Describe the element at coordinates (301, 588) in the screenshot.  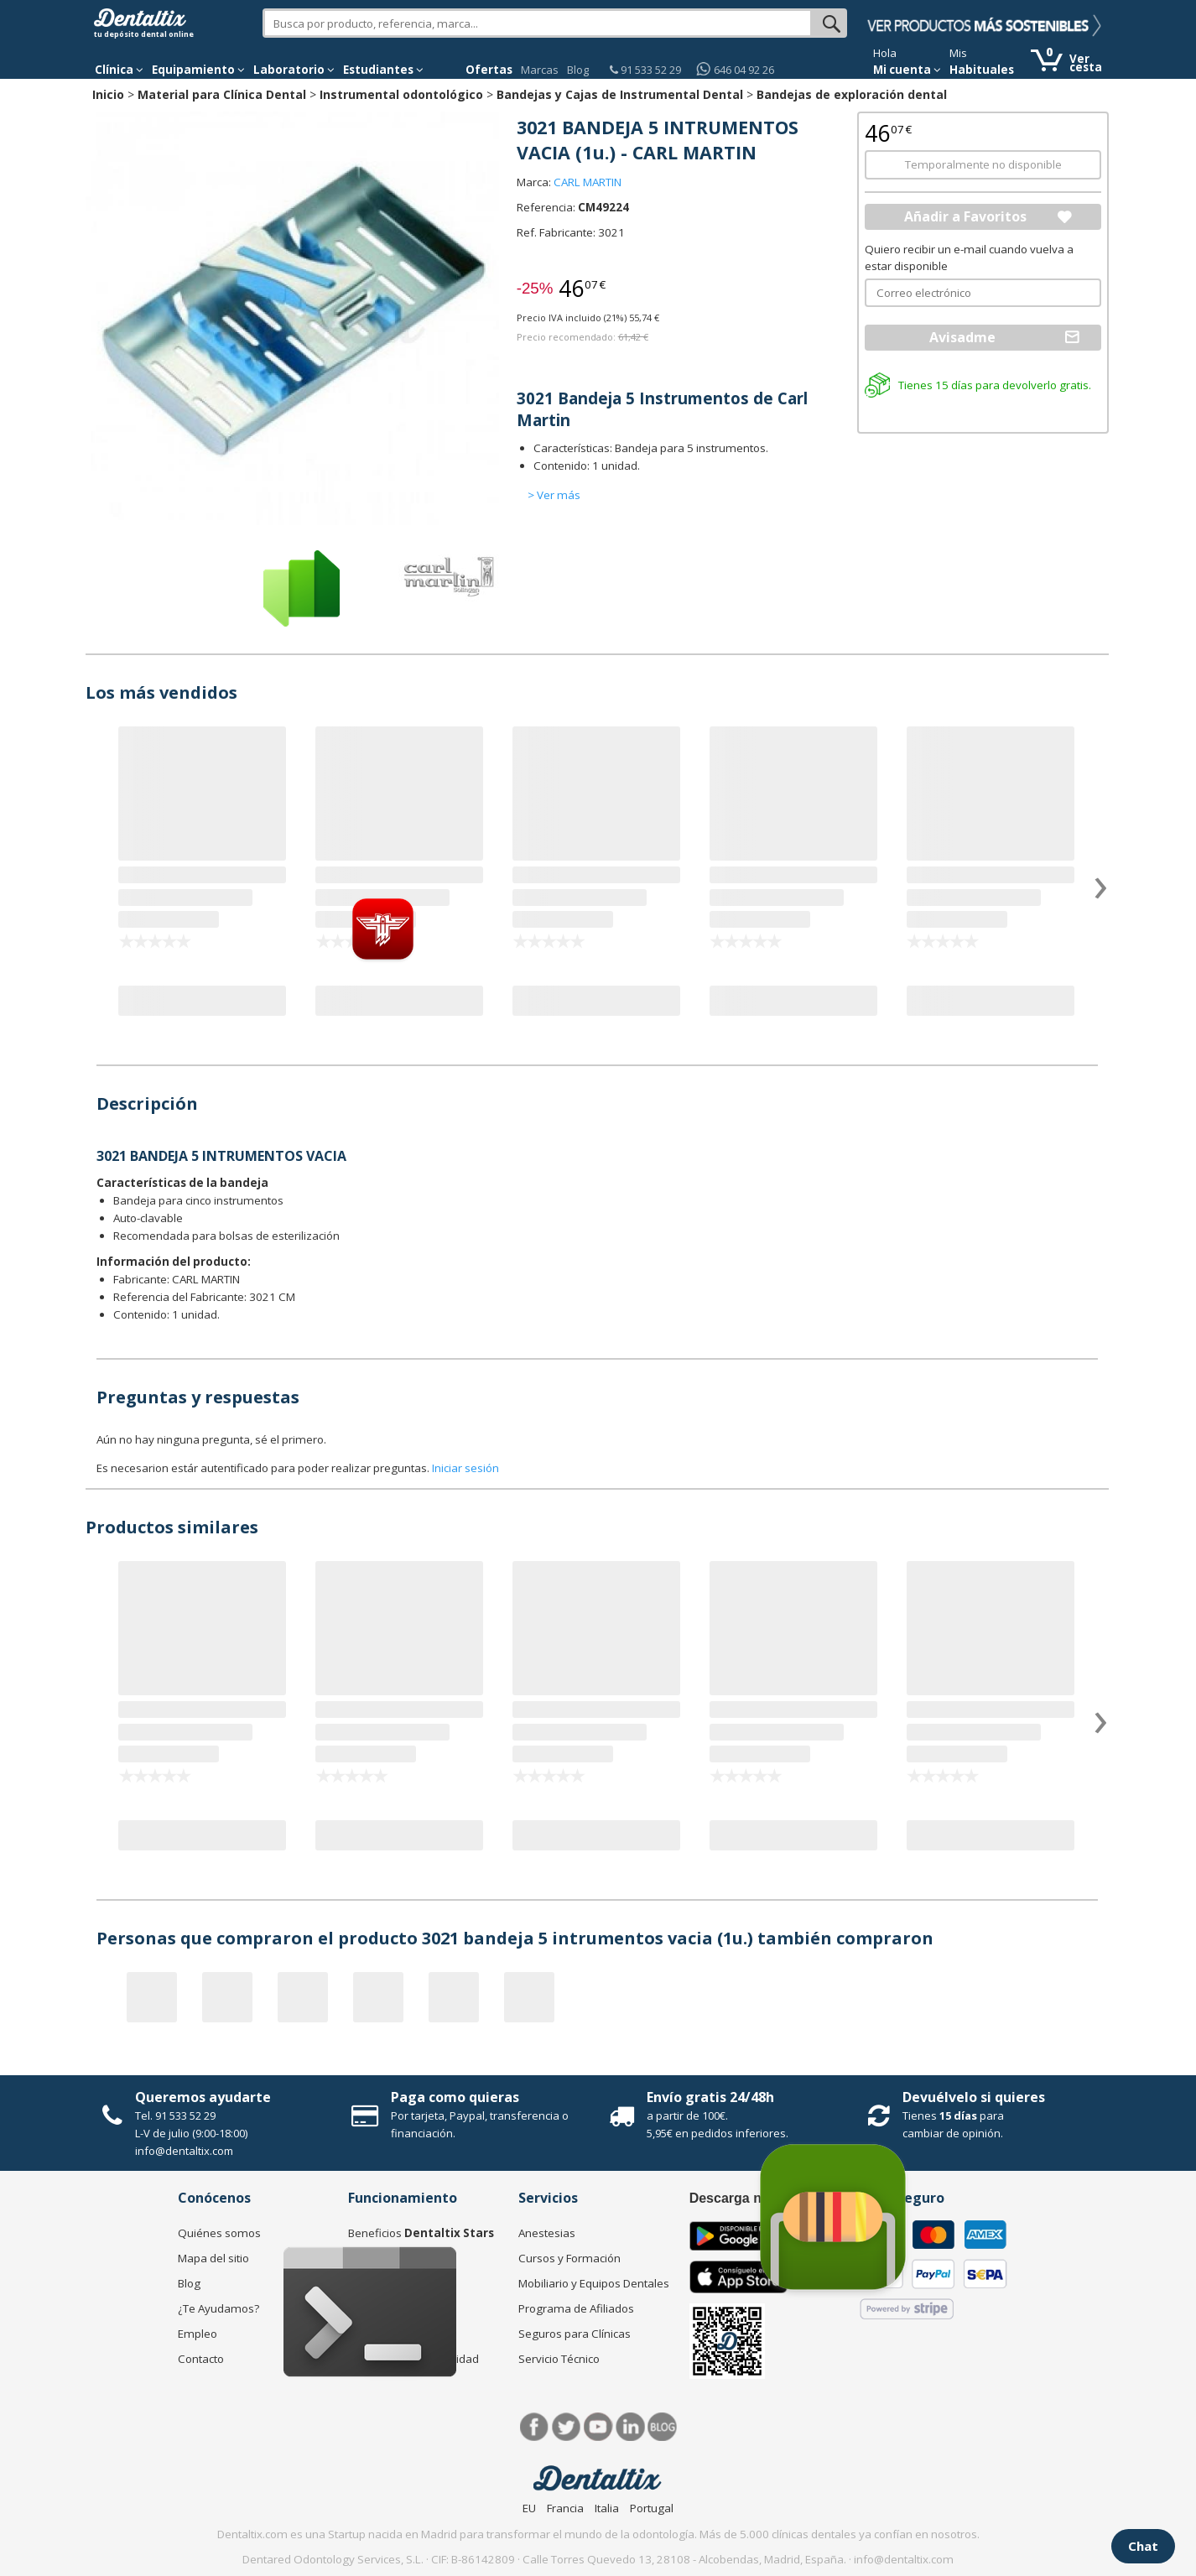
I see `open microsoft viva insights app` at that location.